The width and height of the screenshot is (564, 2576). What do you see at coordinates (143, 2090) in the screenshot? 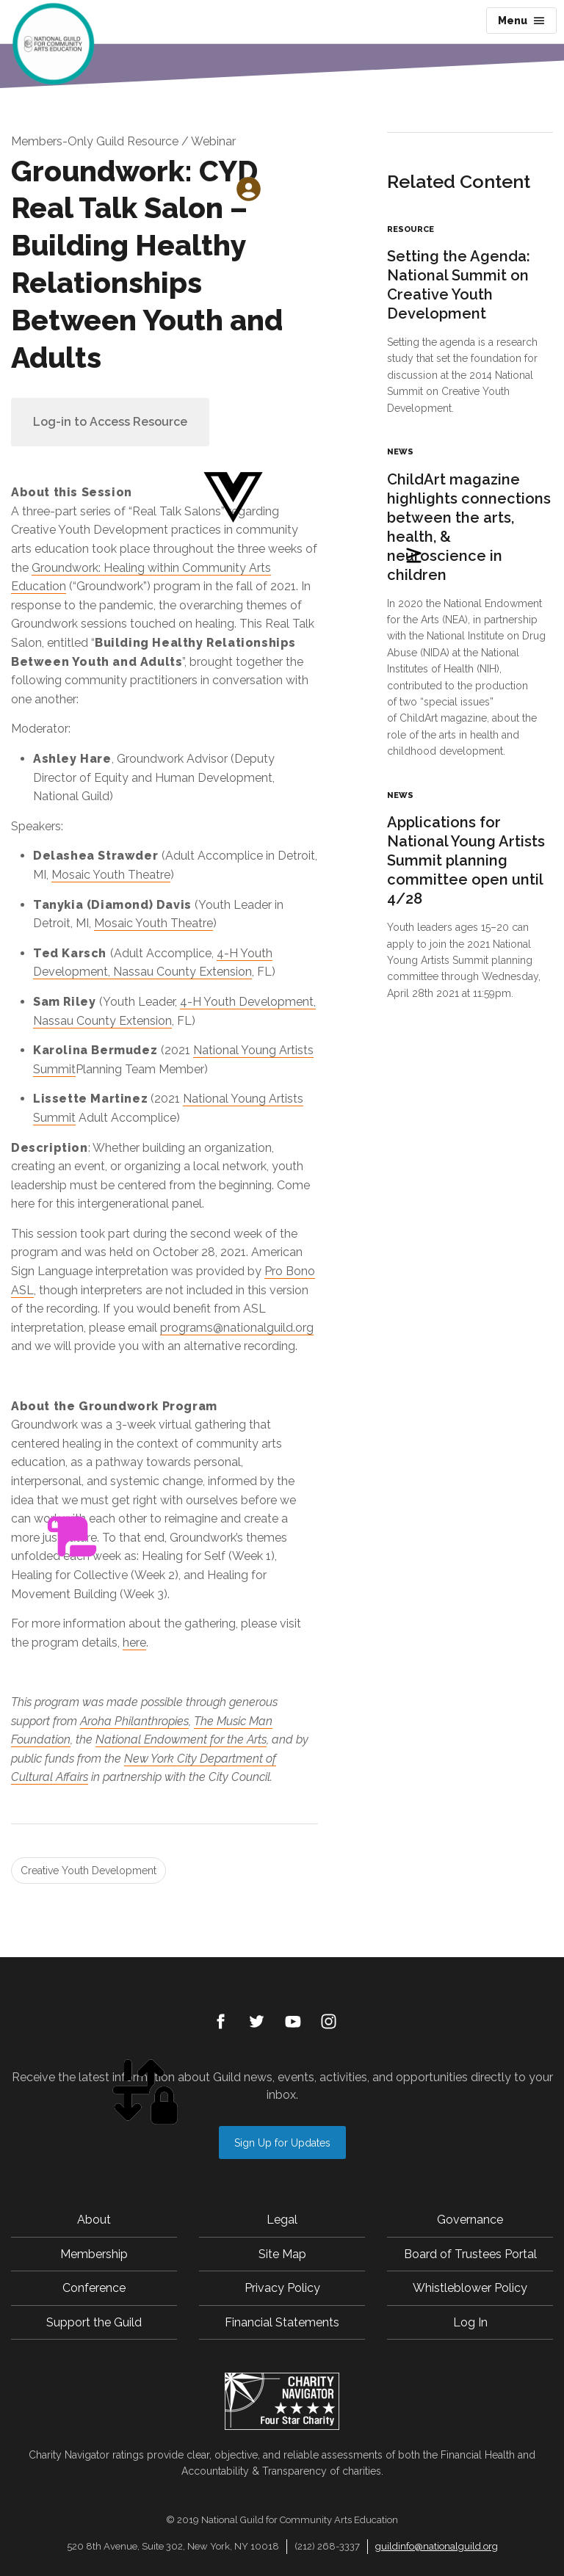
I see `data sync is locked or disabled` at bounding box center [143, 2090].